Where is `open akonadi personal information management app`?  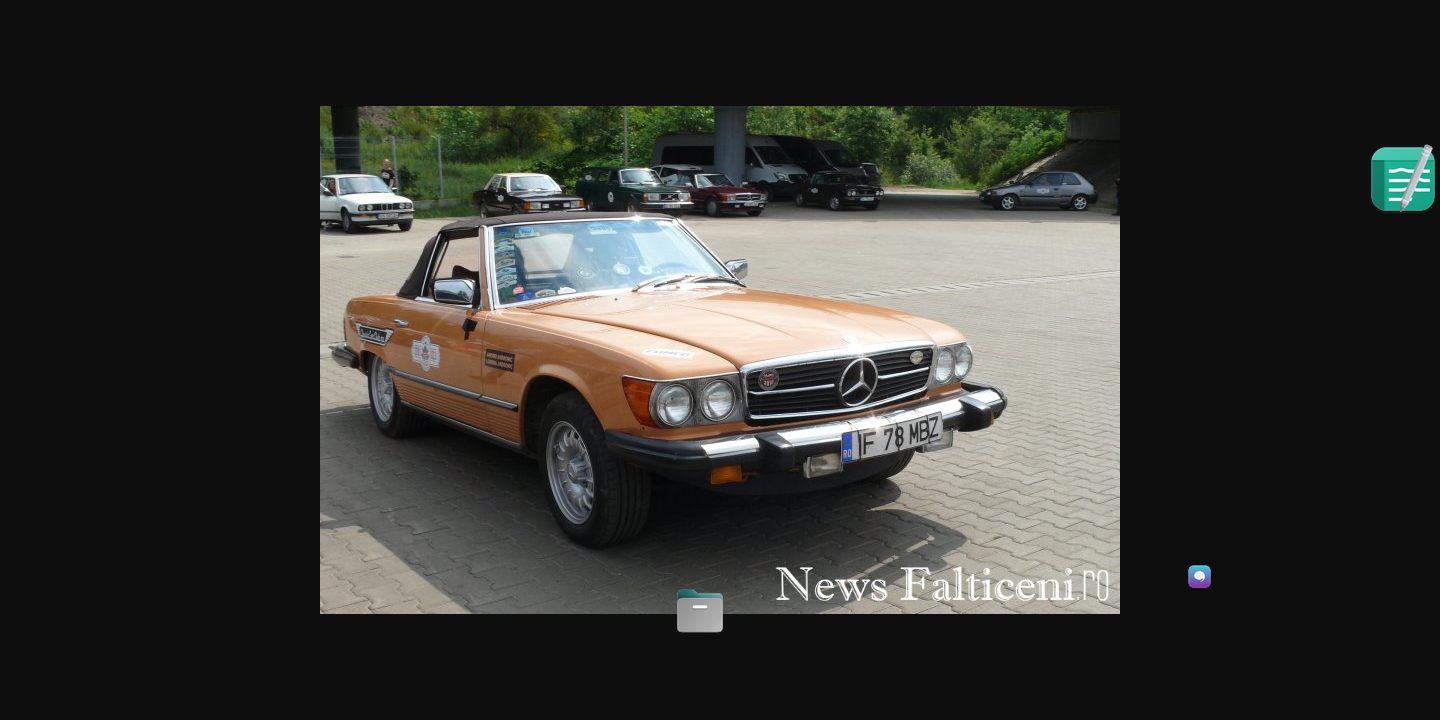 open akonadi personal information management app is located at coordinates (1199, 576).